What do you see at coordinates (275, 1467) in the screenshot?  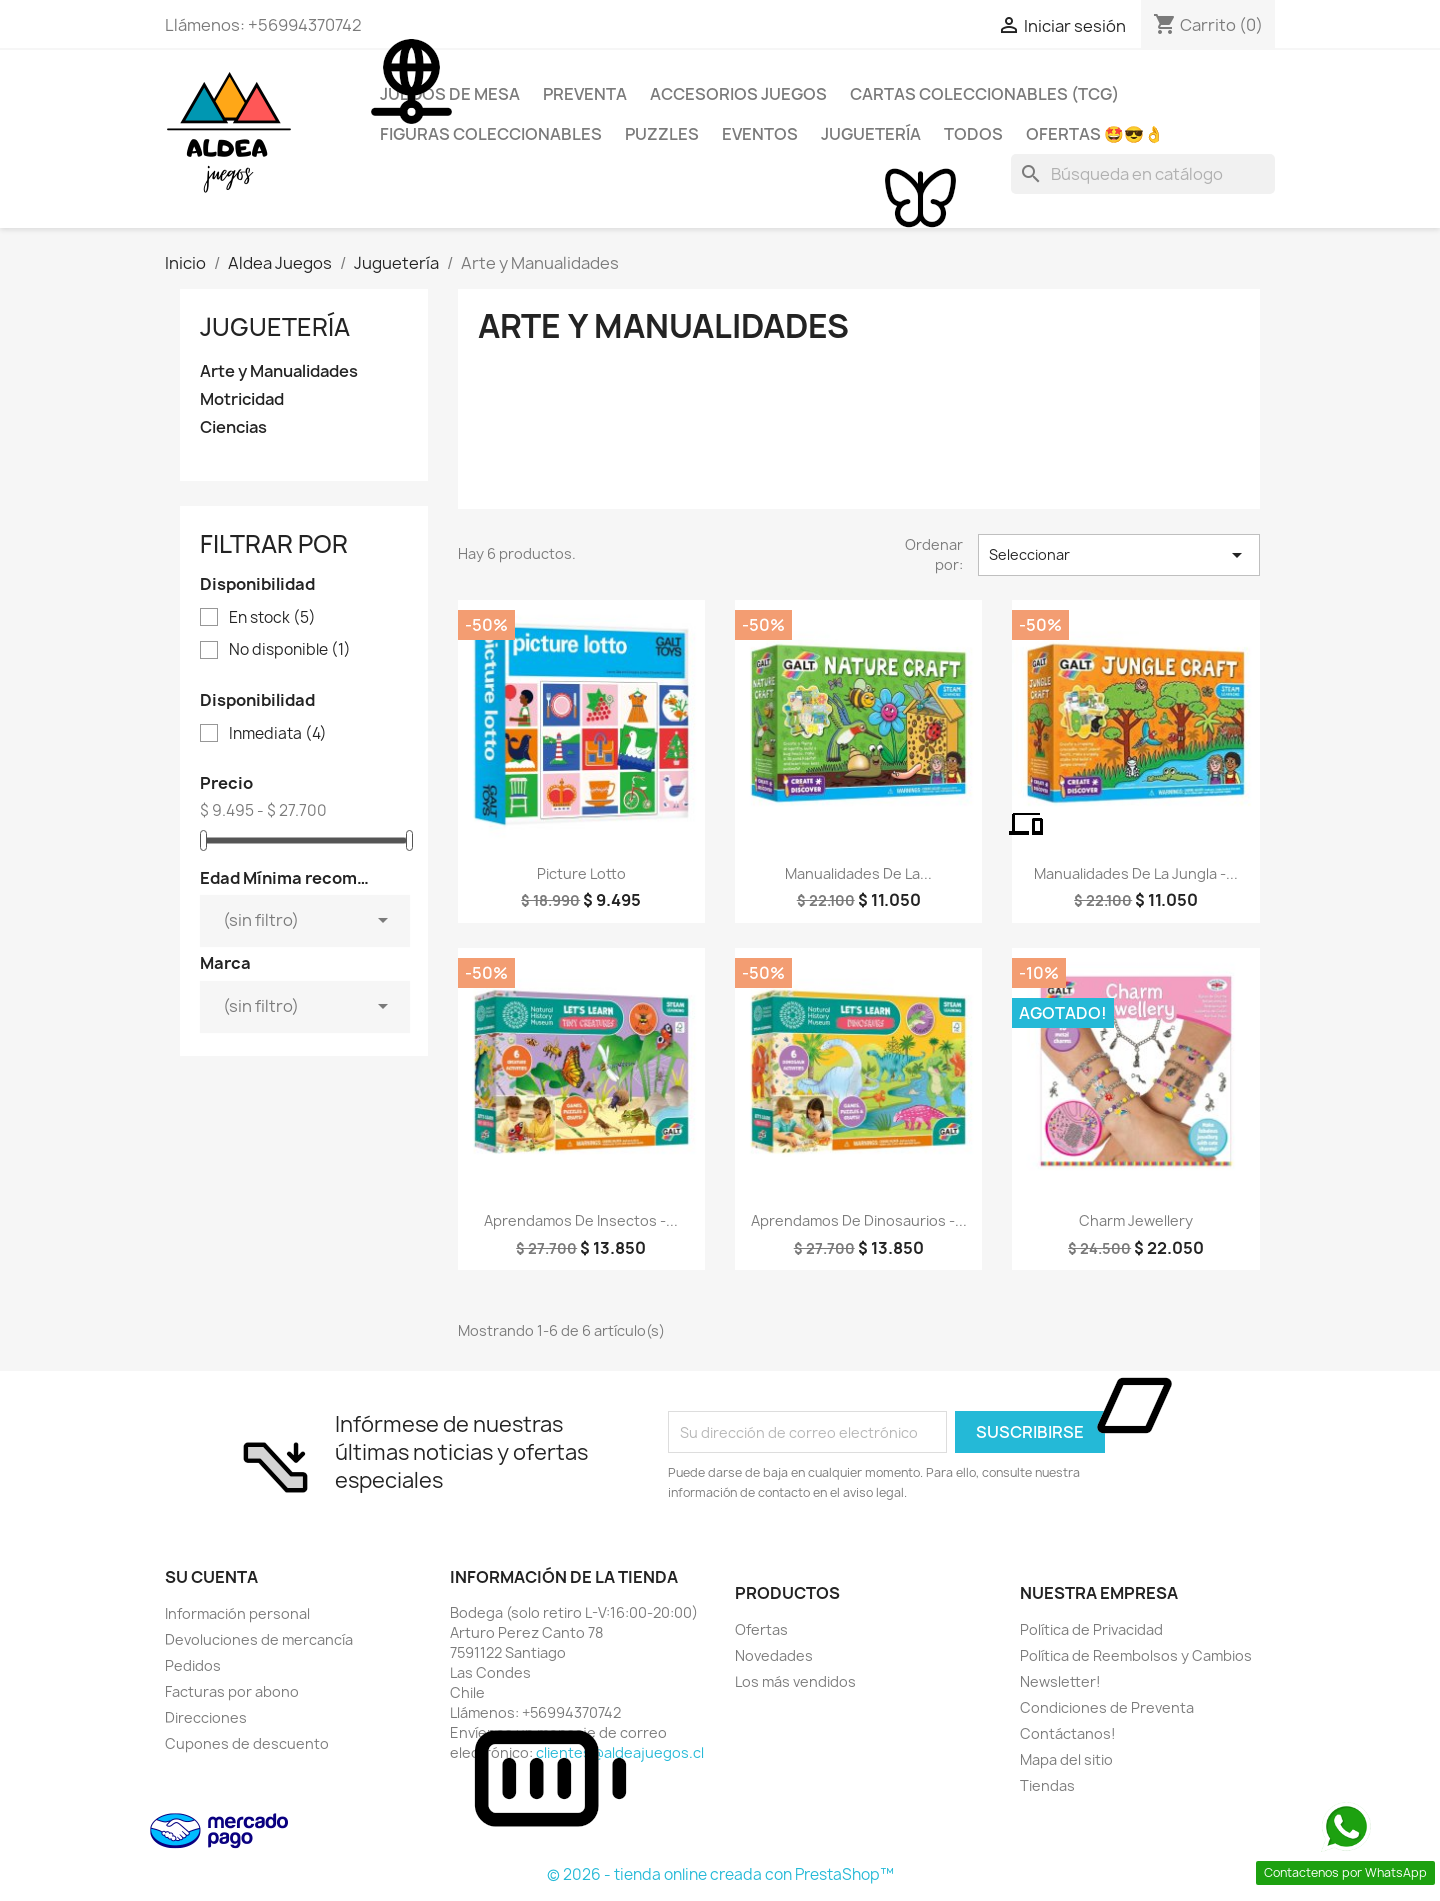 I see `indicates escalator going down` at bounding box center [275, 1467].